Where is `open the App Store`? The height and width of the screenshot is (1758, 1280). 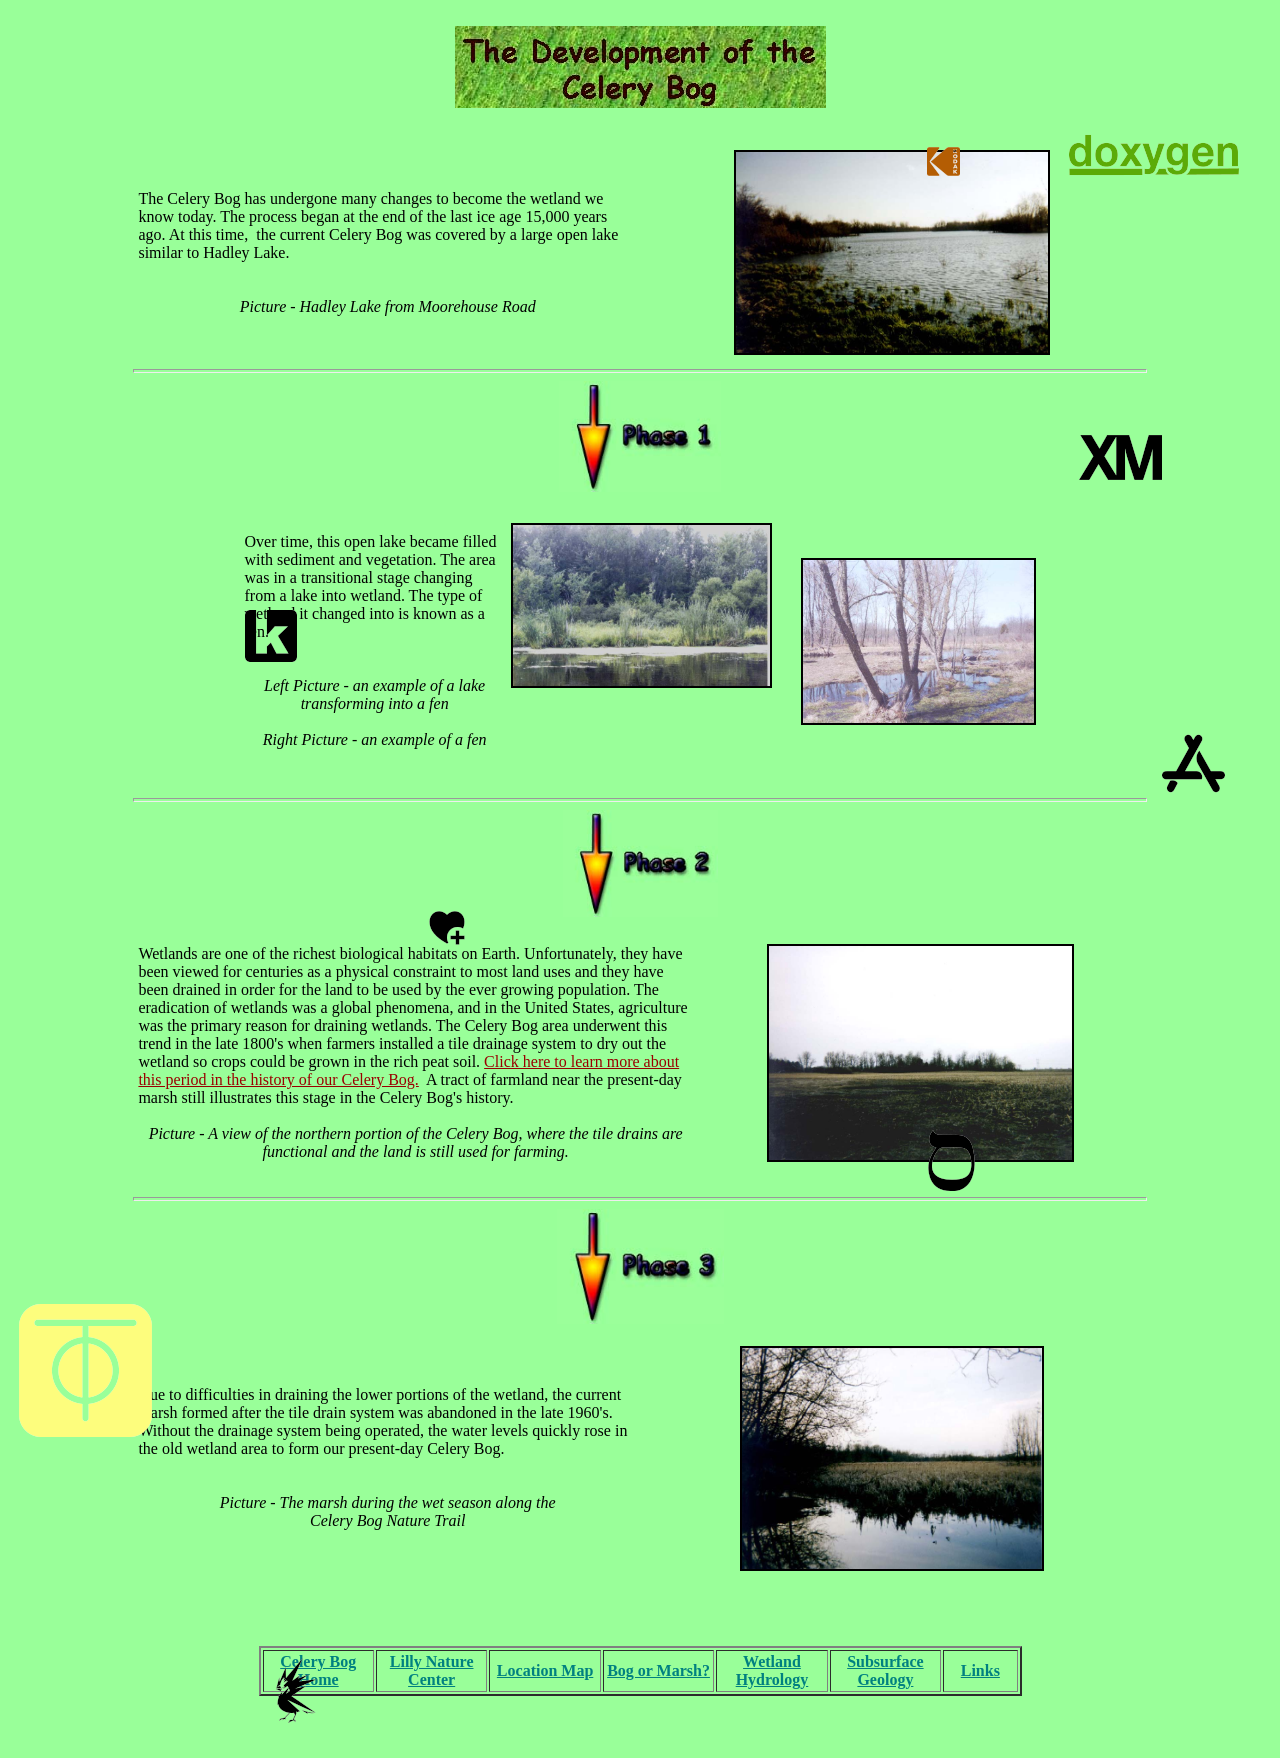 open the App Store is located at coordinates (1193, 763).